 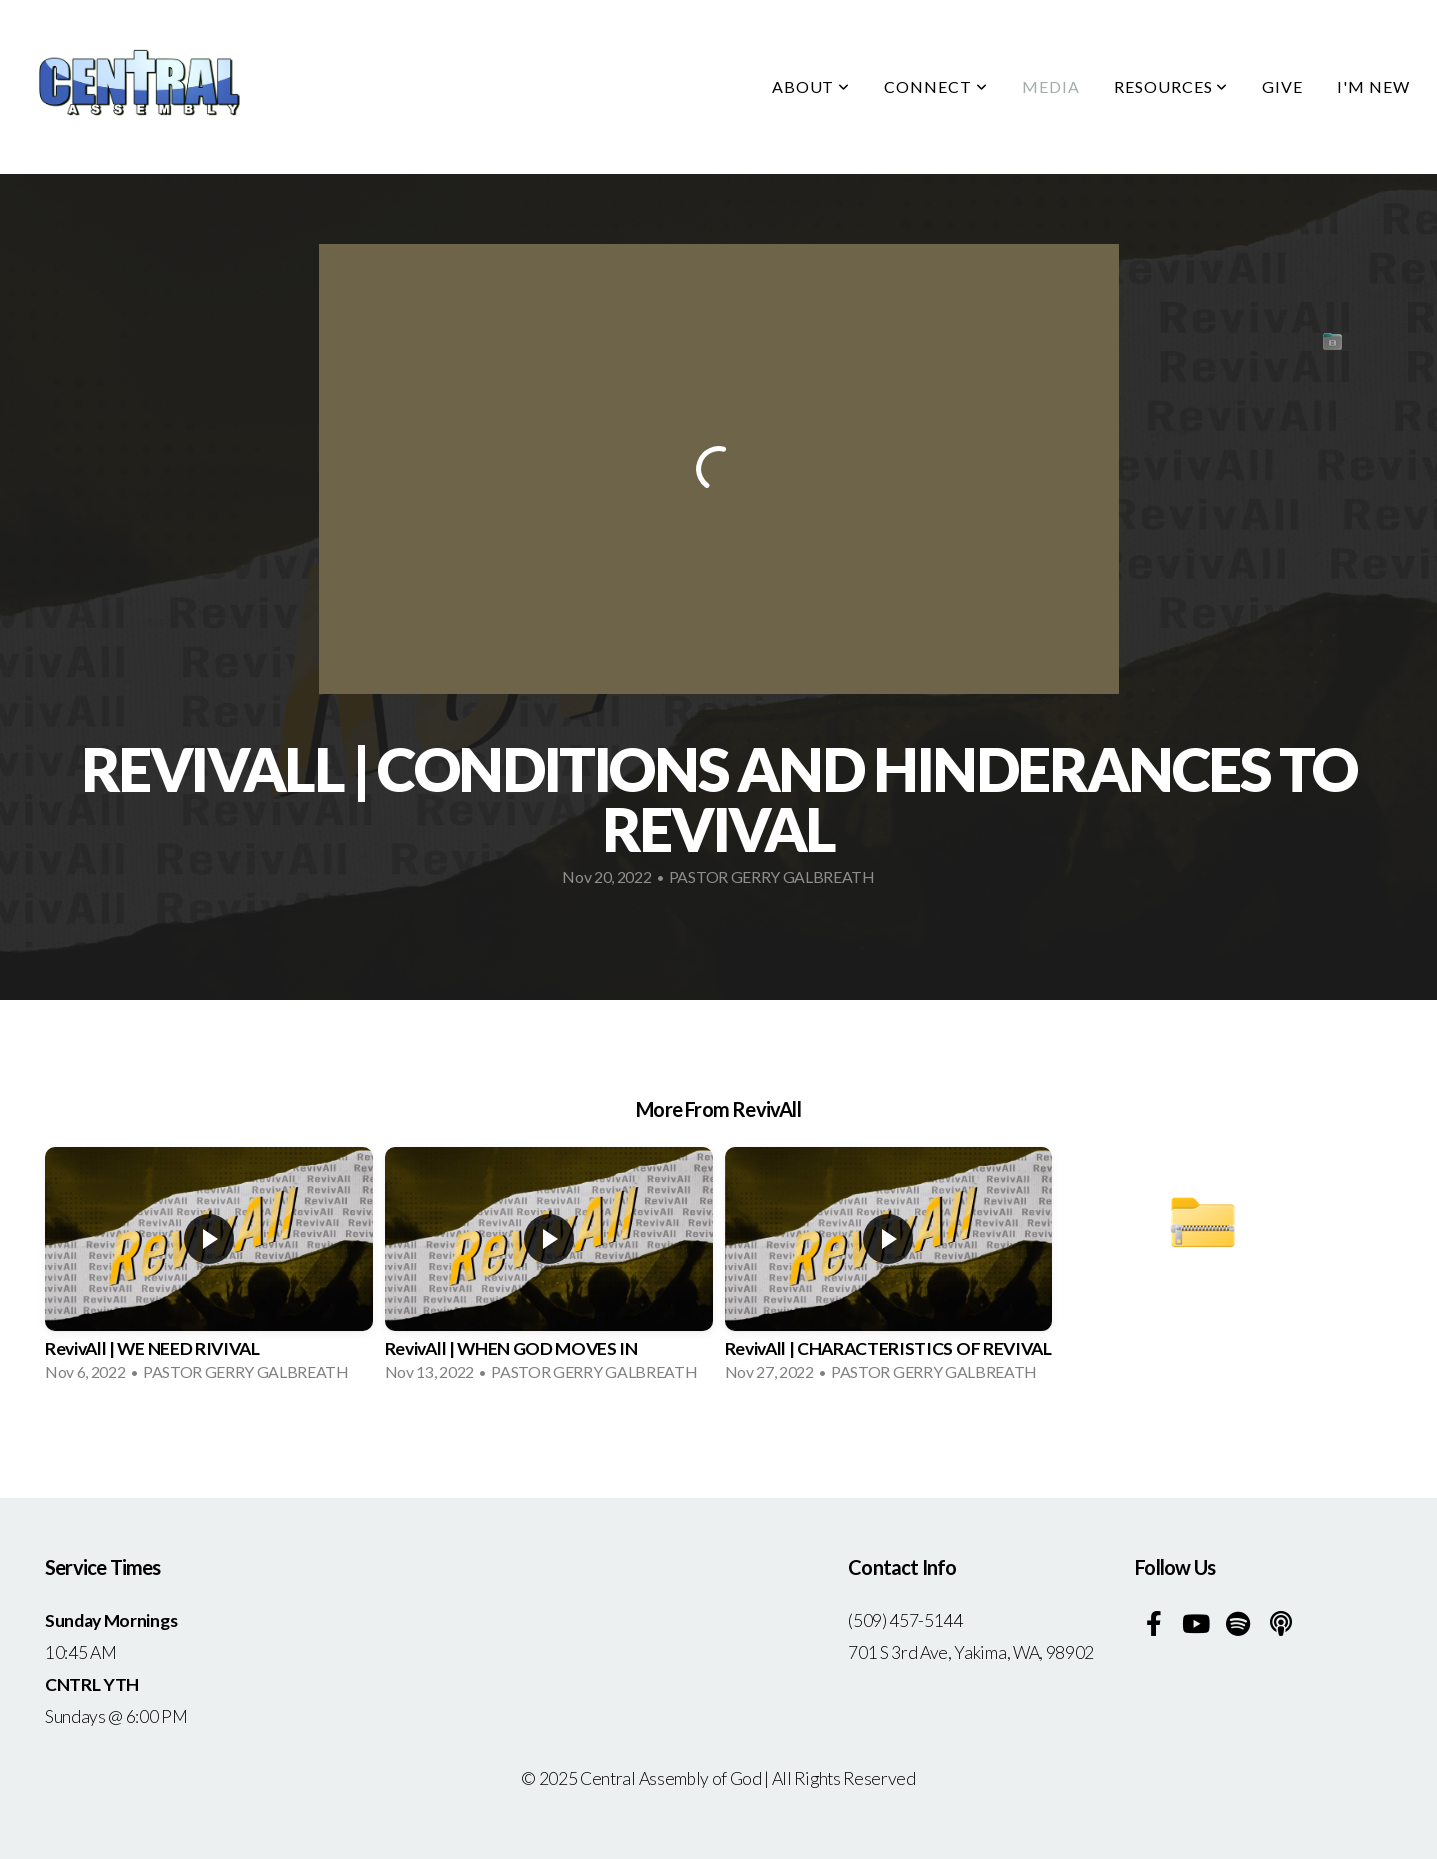 What do you see at coordinates (1332, 341) in the screenshot?
I see `open your videos folder` at bounding box center [1332, 341].